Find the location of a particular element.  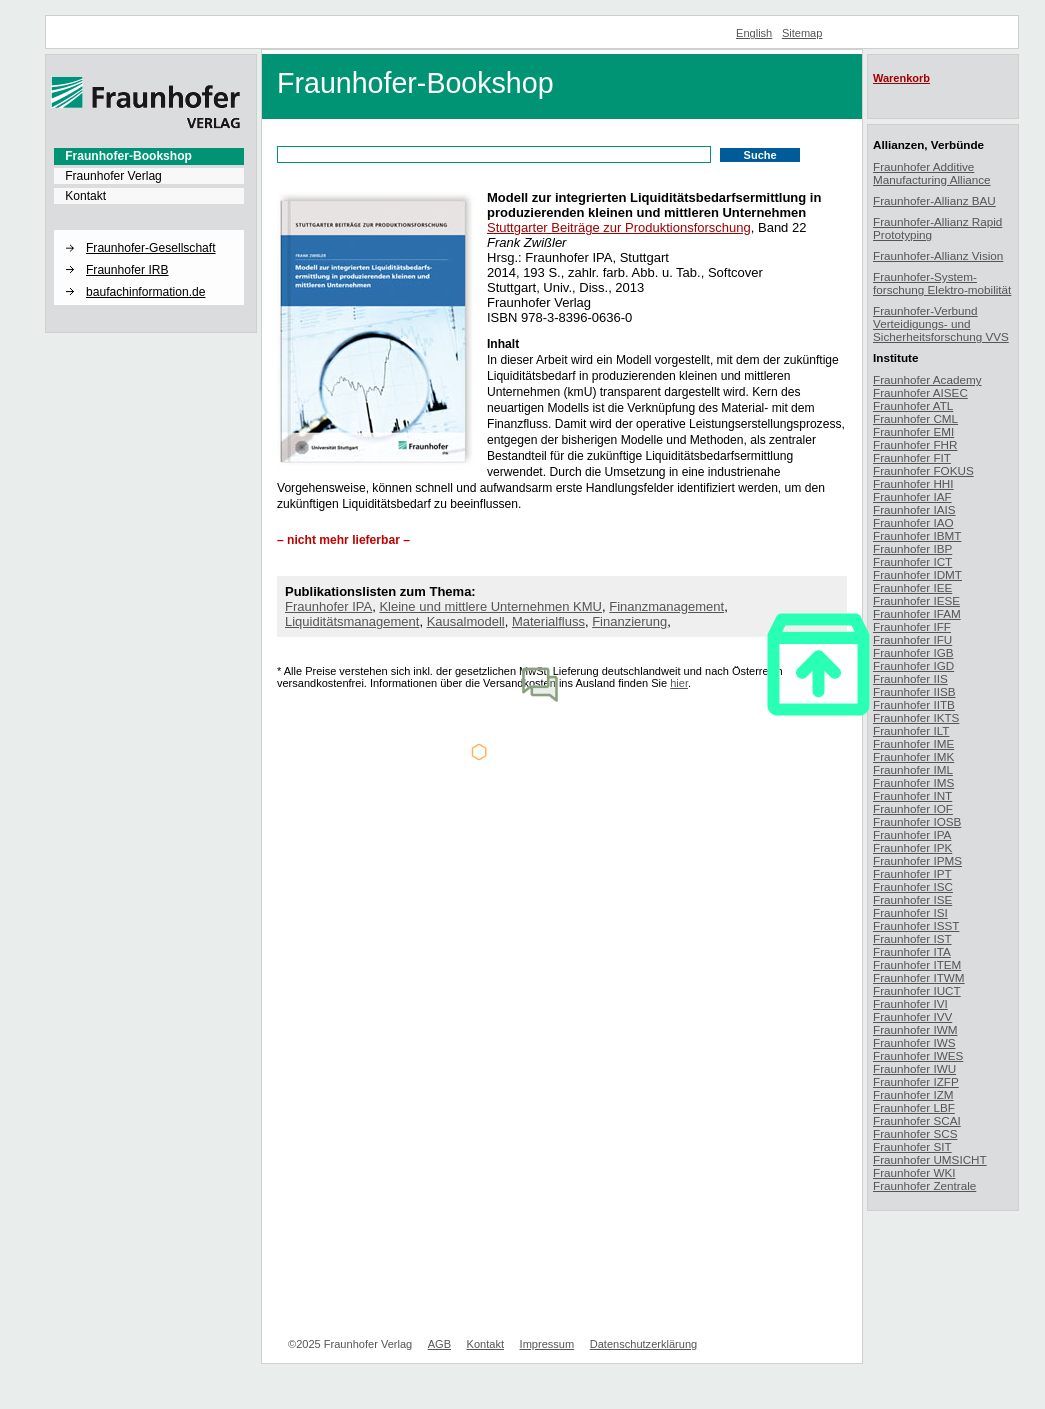

open your messages or conversations is located at coordinates (540, 684).